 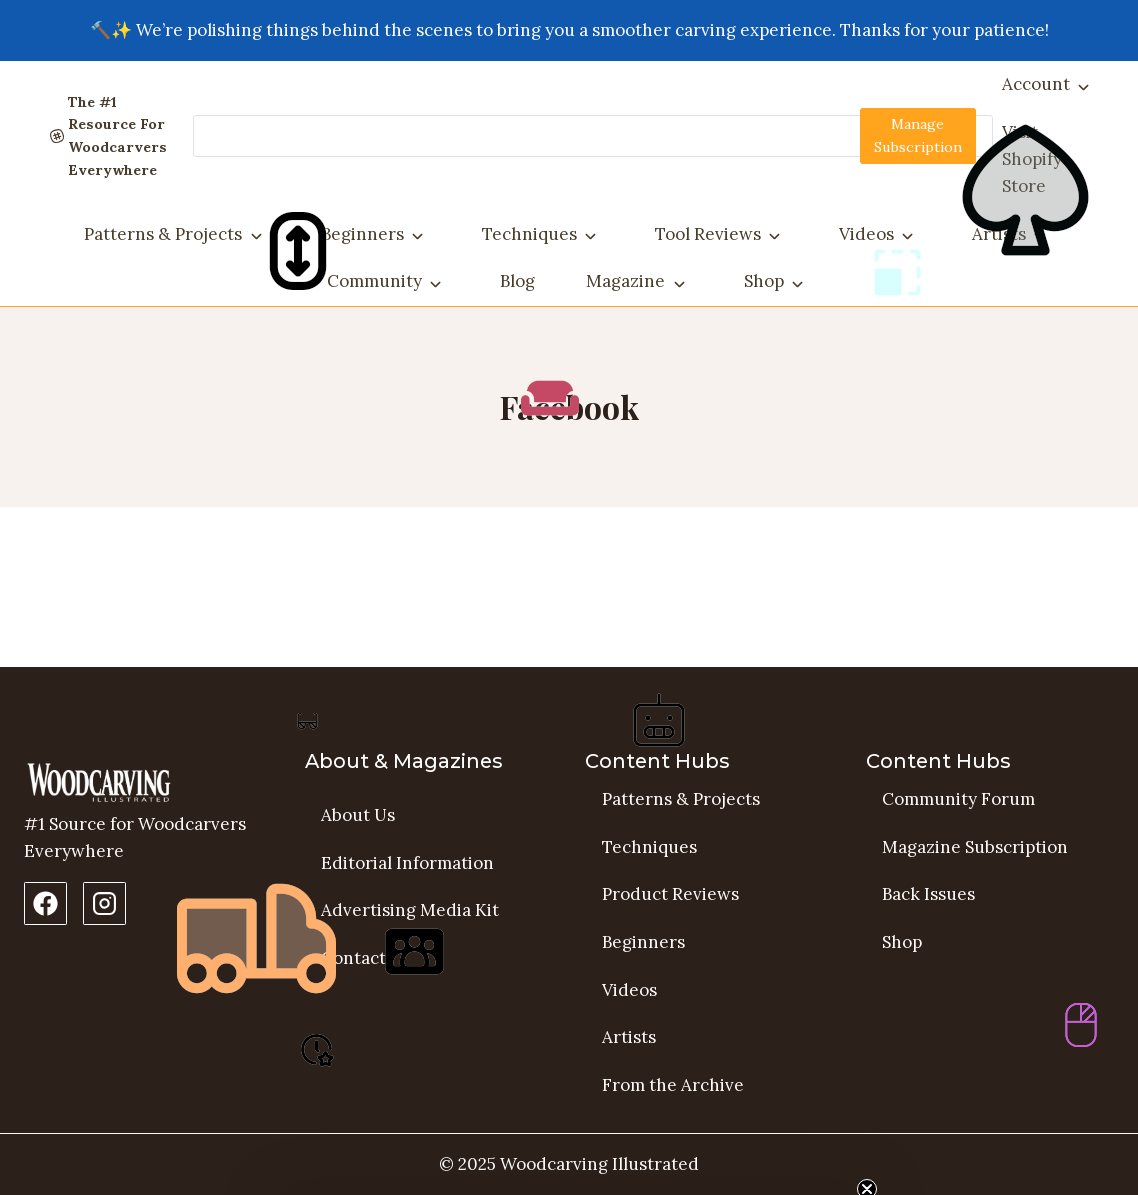 I want to click on scroll up or down on the page, so click(x=298, y=251).